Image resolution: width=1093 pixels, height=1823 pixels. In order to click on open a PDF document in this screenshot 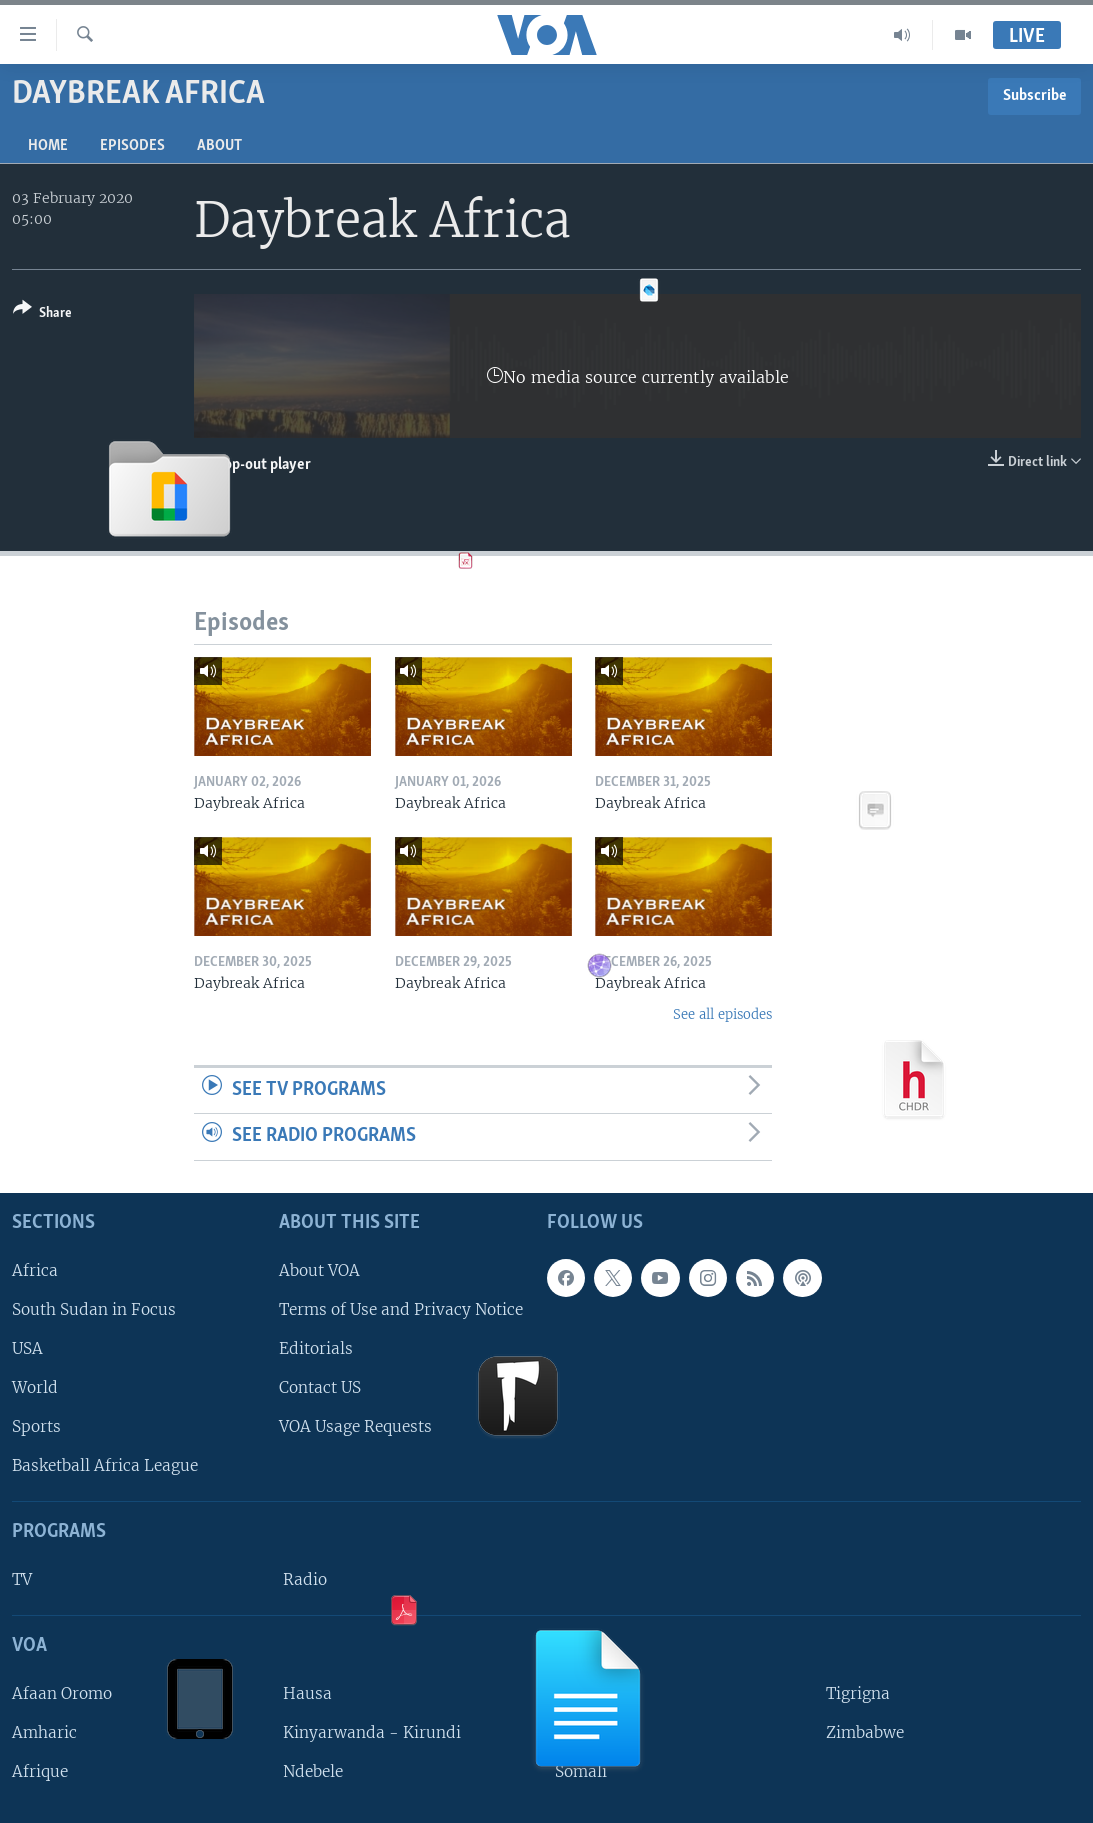, I will do `click(404, 1610)`.